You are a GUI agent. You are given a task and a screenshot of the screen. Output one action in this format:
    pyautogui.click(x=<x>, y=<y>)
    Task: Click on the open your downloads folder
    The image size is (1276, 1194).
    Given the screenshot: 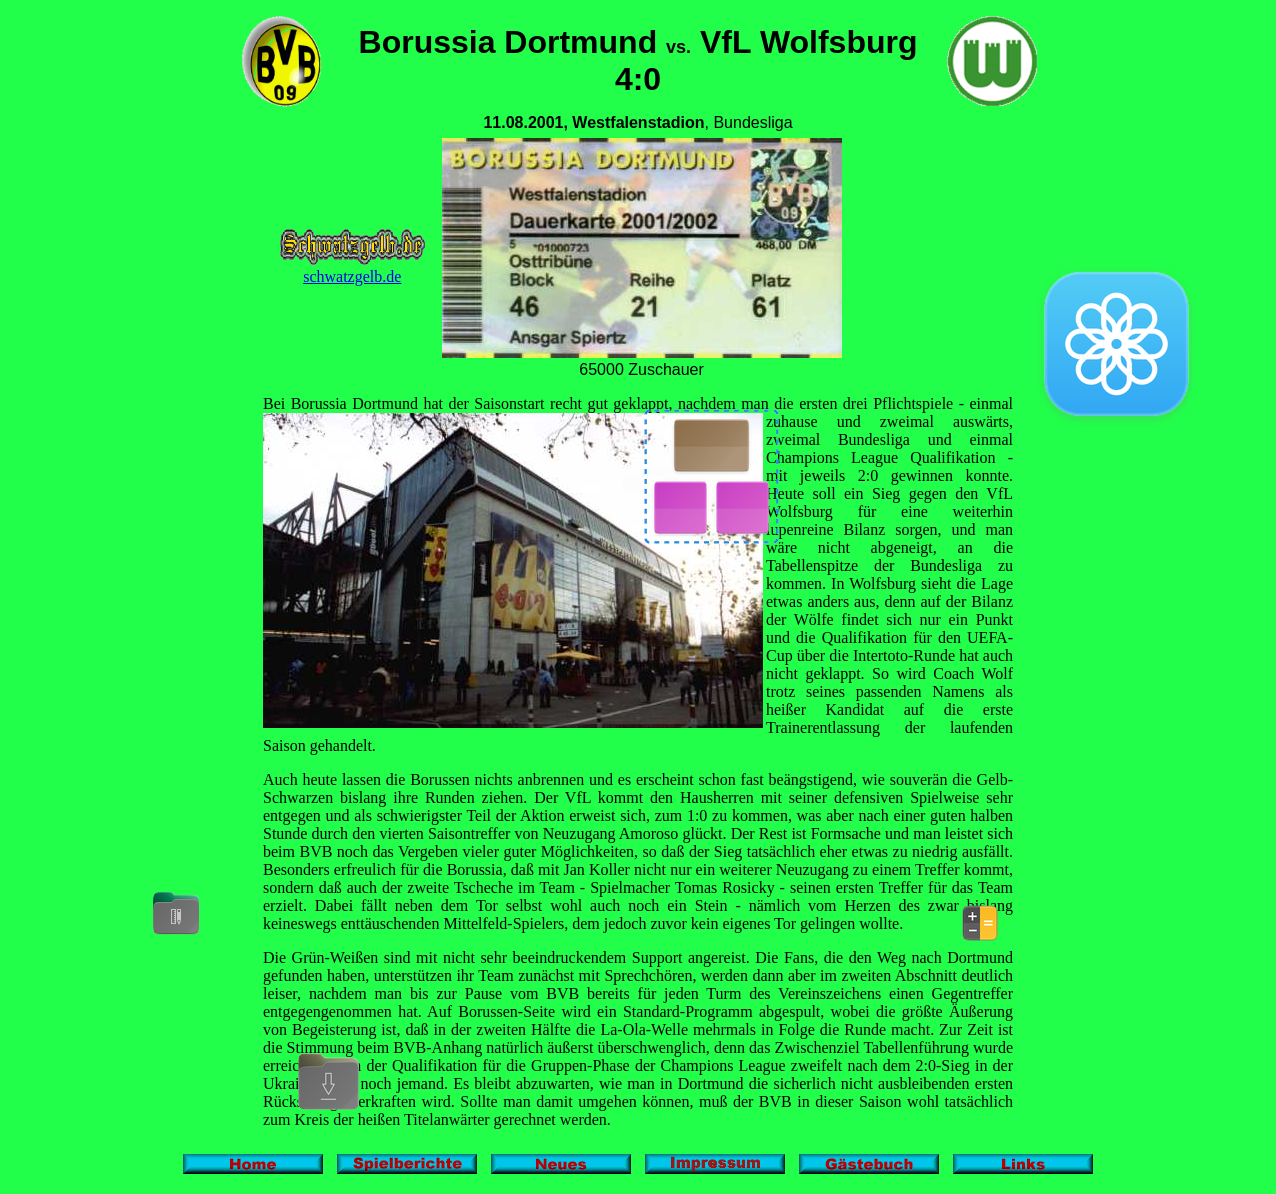 What is the action you would take?
    pyautogui.click(x=328, y=1081)
    